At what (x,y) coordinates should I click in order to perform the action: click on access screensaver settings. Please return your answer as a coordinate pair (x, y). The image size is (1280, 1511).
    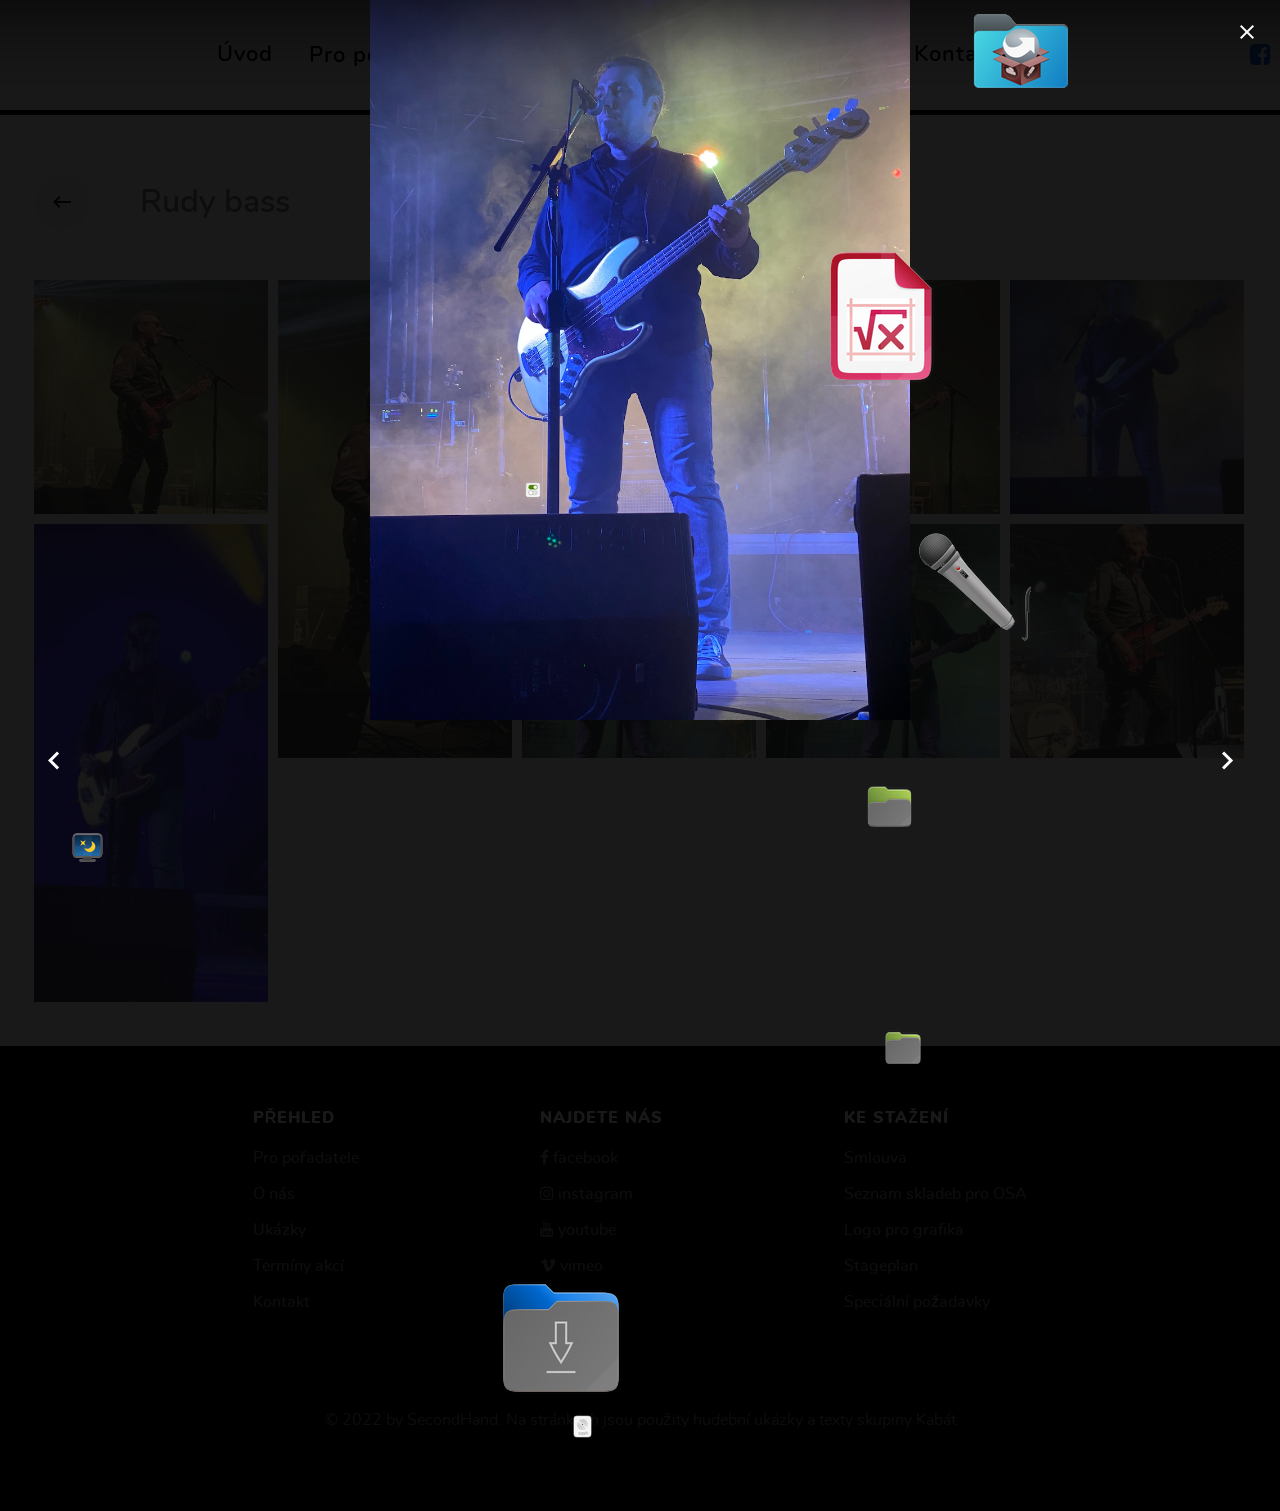
    Looking at the image, I should click on (87, 847).